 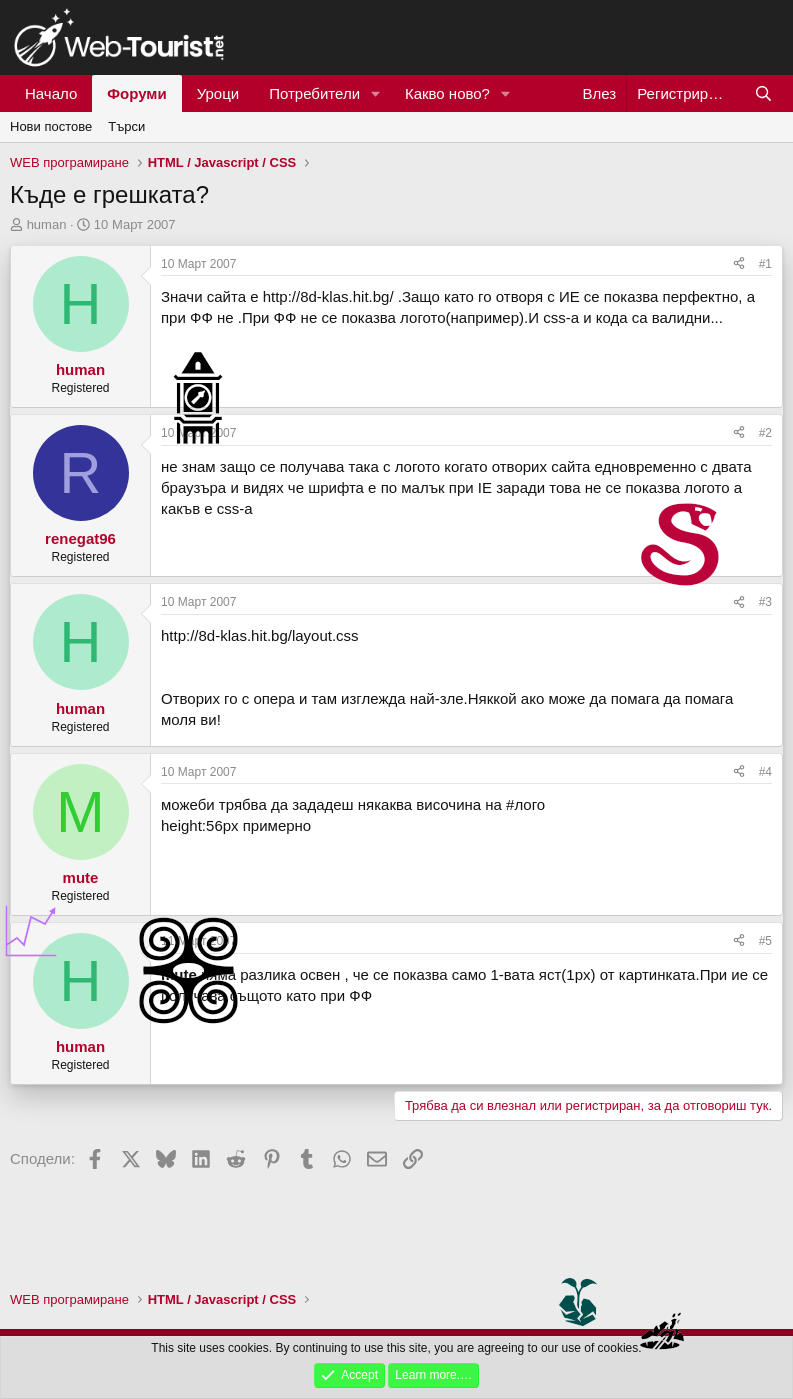 I want to click on play snake game, so click(x=680, y=544).